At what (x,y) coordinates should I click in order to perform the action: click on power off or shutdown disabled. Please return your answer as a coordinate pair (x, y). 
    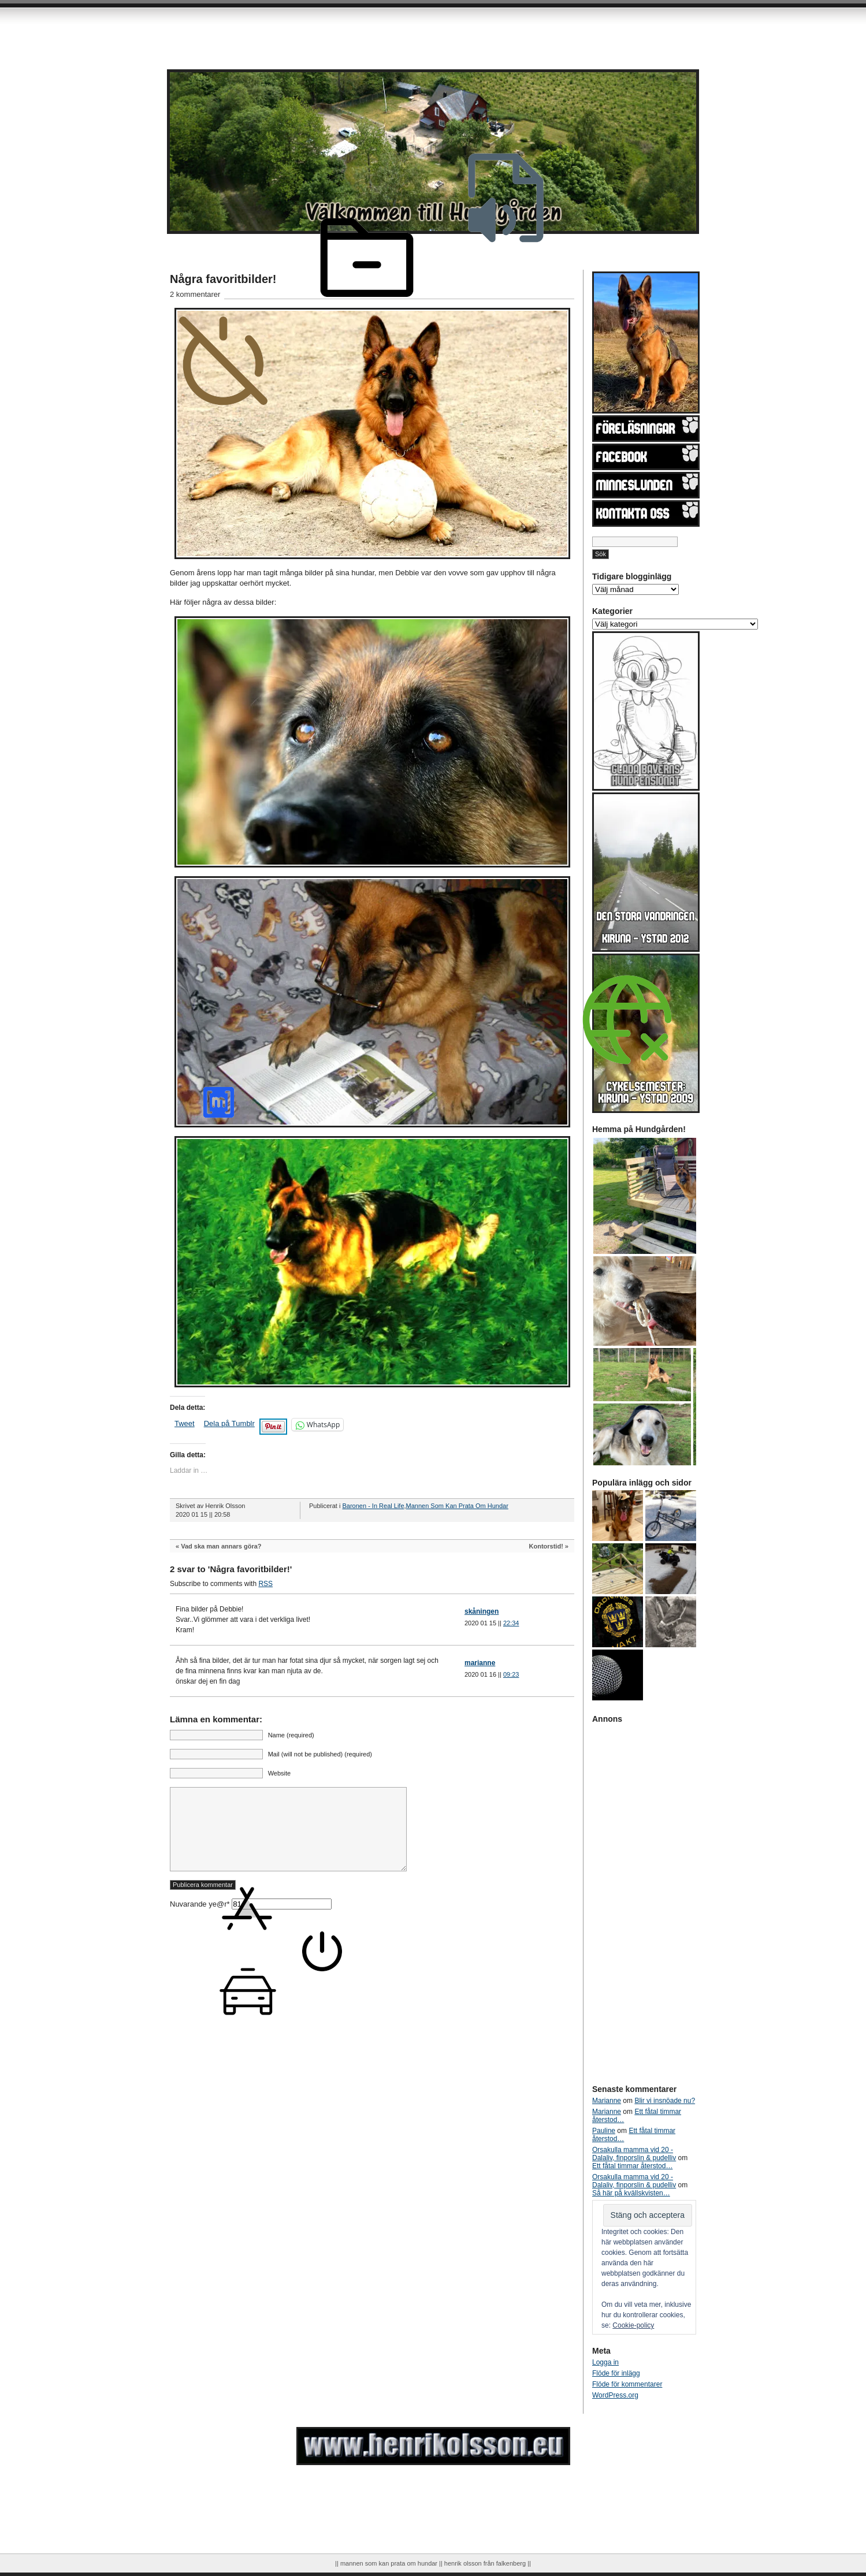
    Looking at the image, I should click on (223, 360).